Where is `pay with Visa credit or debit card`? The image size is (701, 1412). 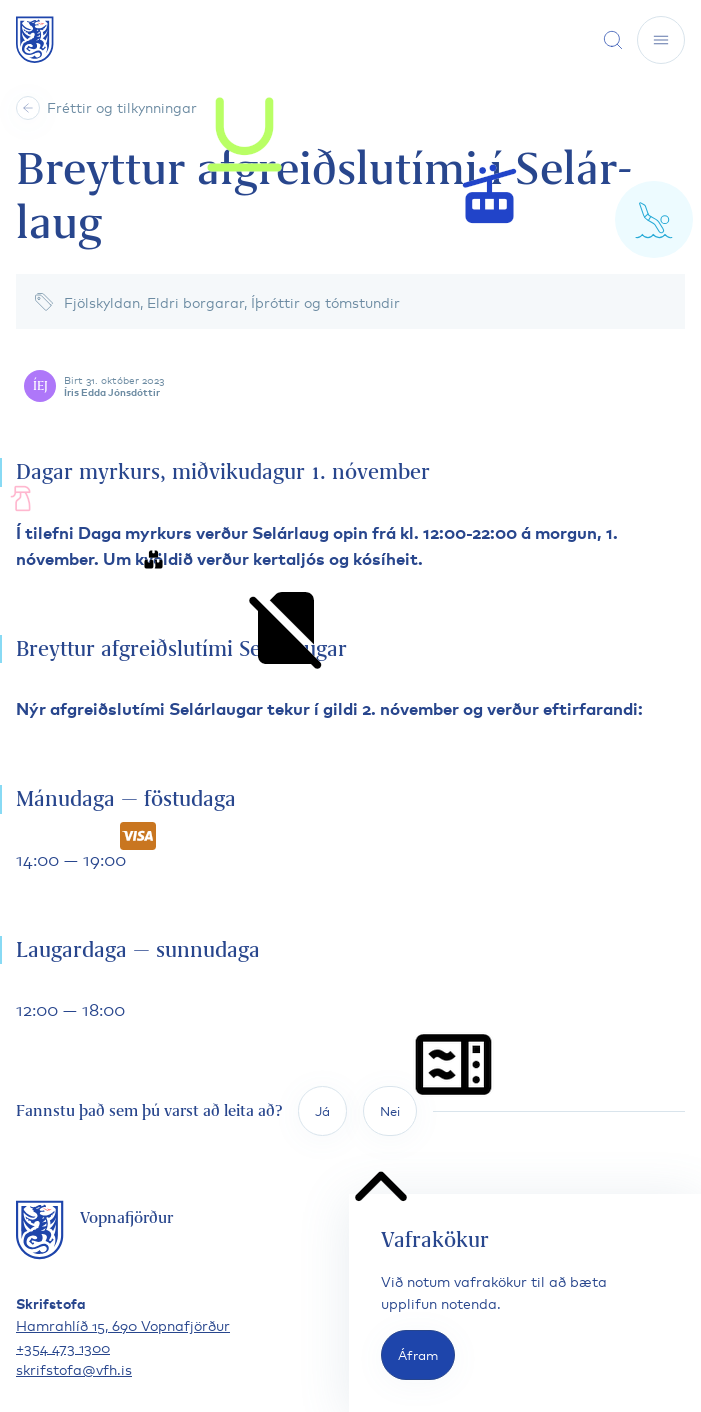 pay with Visa credit or debit card is located at coordinates (138, 836).